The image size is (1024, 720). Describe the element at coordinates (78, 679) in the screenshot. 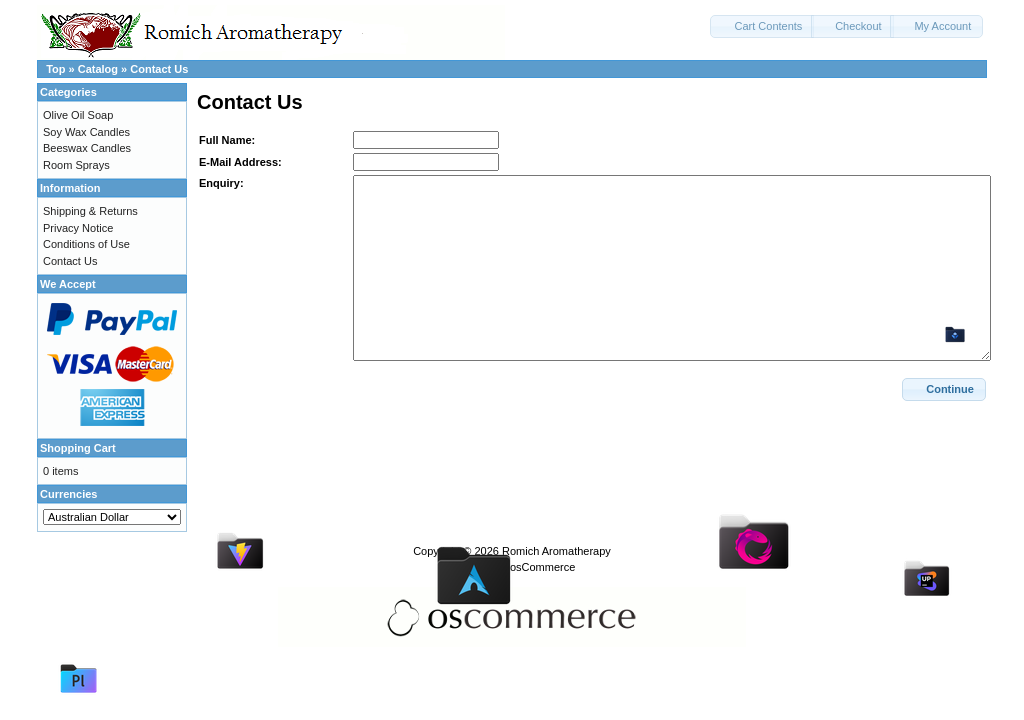

I see `open folder containing Adobe Prelude project files` at that location.